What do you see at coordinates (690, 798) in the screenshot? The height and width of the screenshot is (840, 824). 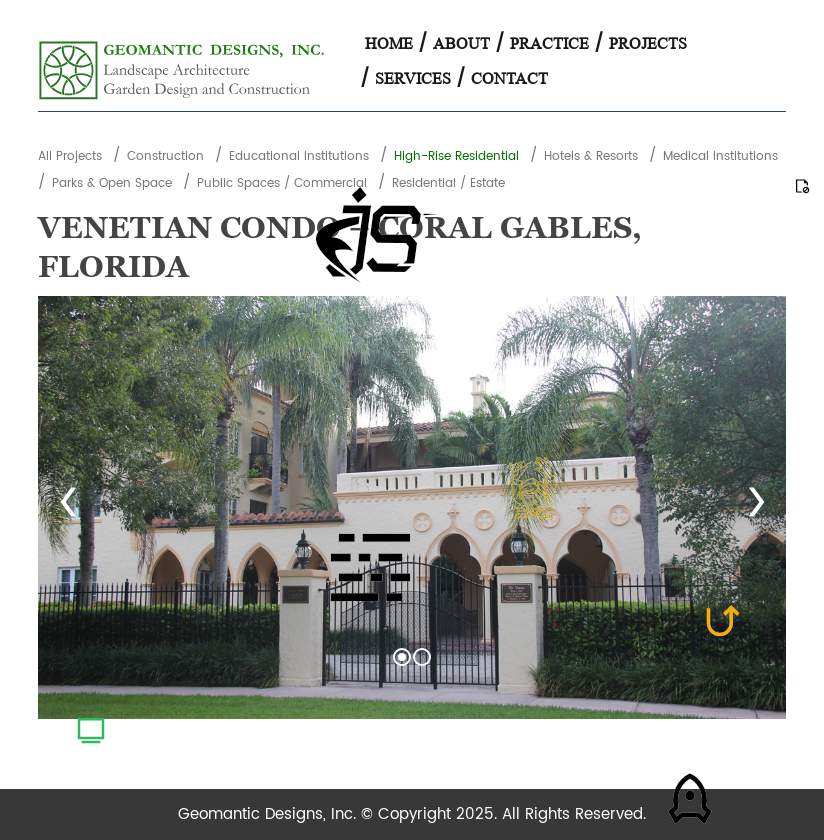 I see `launch or deploy an application` at bounding box center [690, 798].